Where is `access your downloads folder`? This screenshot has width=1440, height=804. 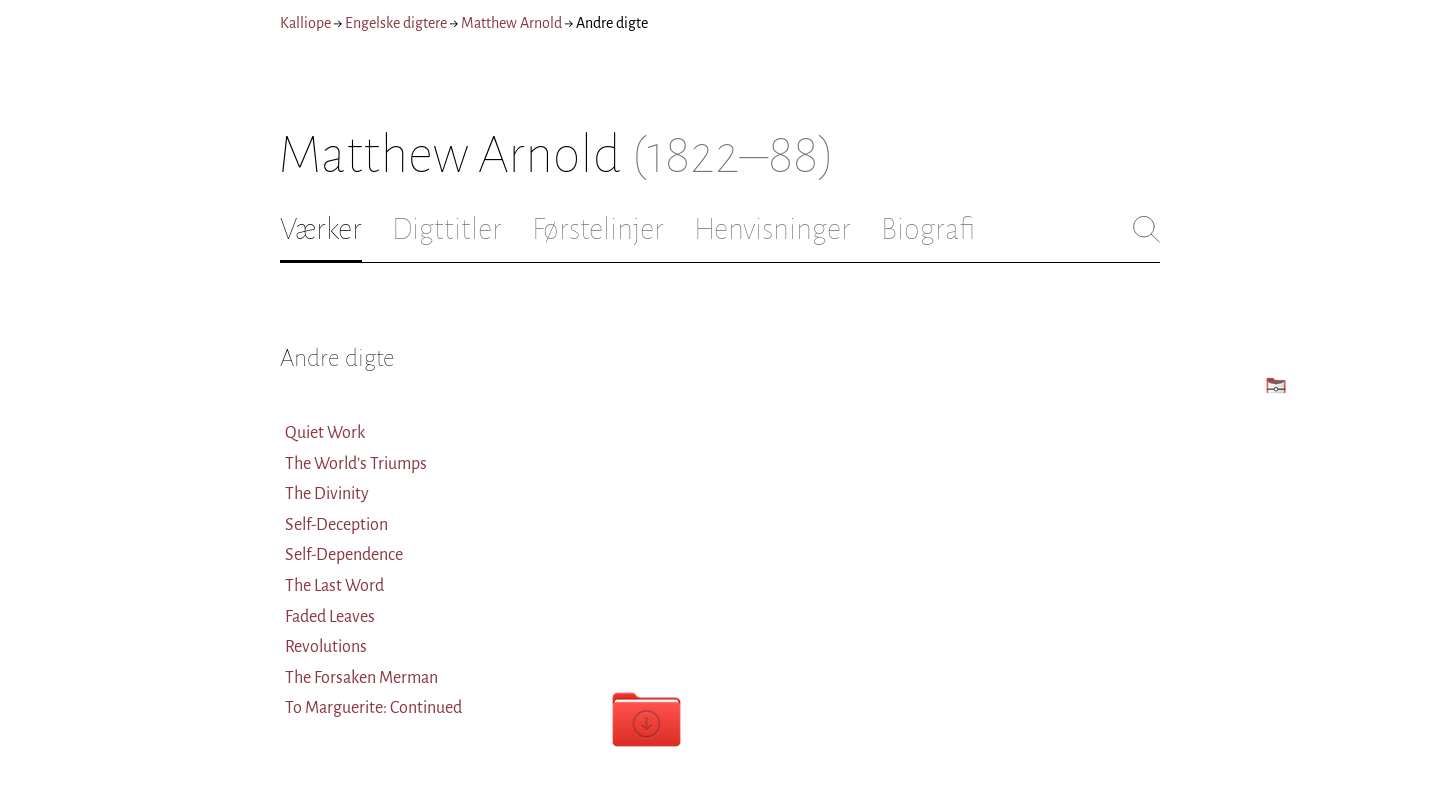 access your downloads folder is located at coordinates (646, 719).